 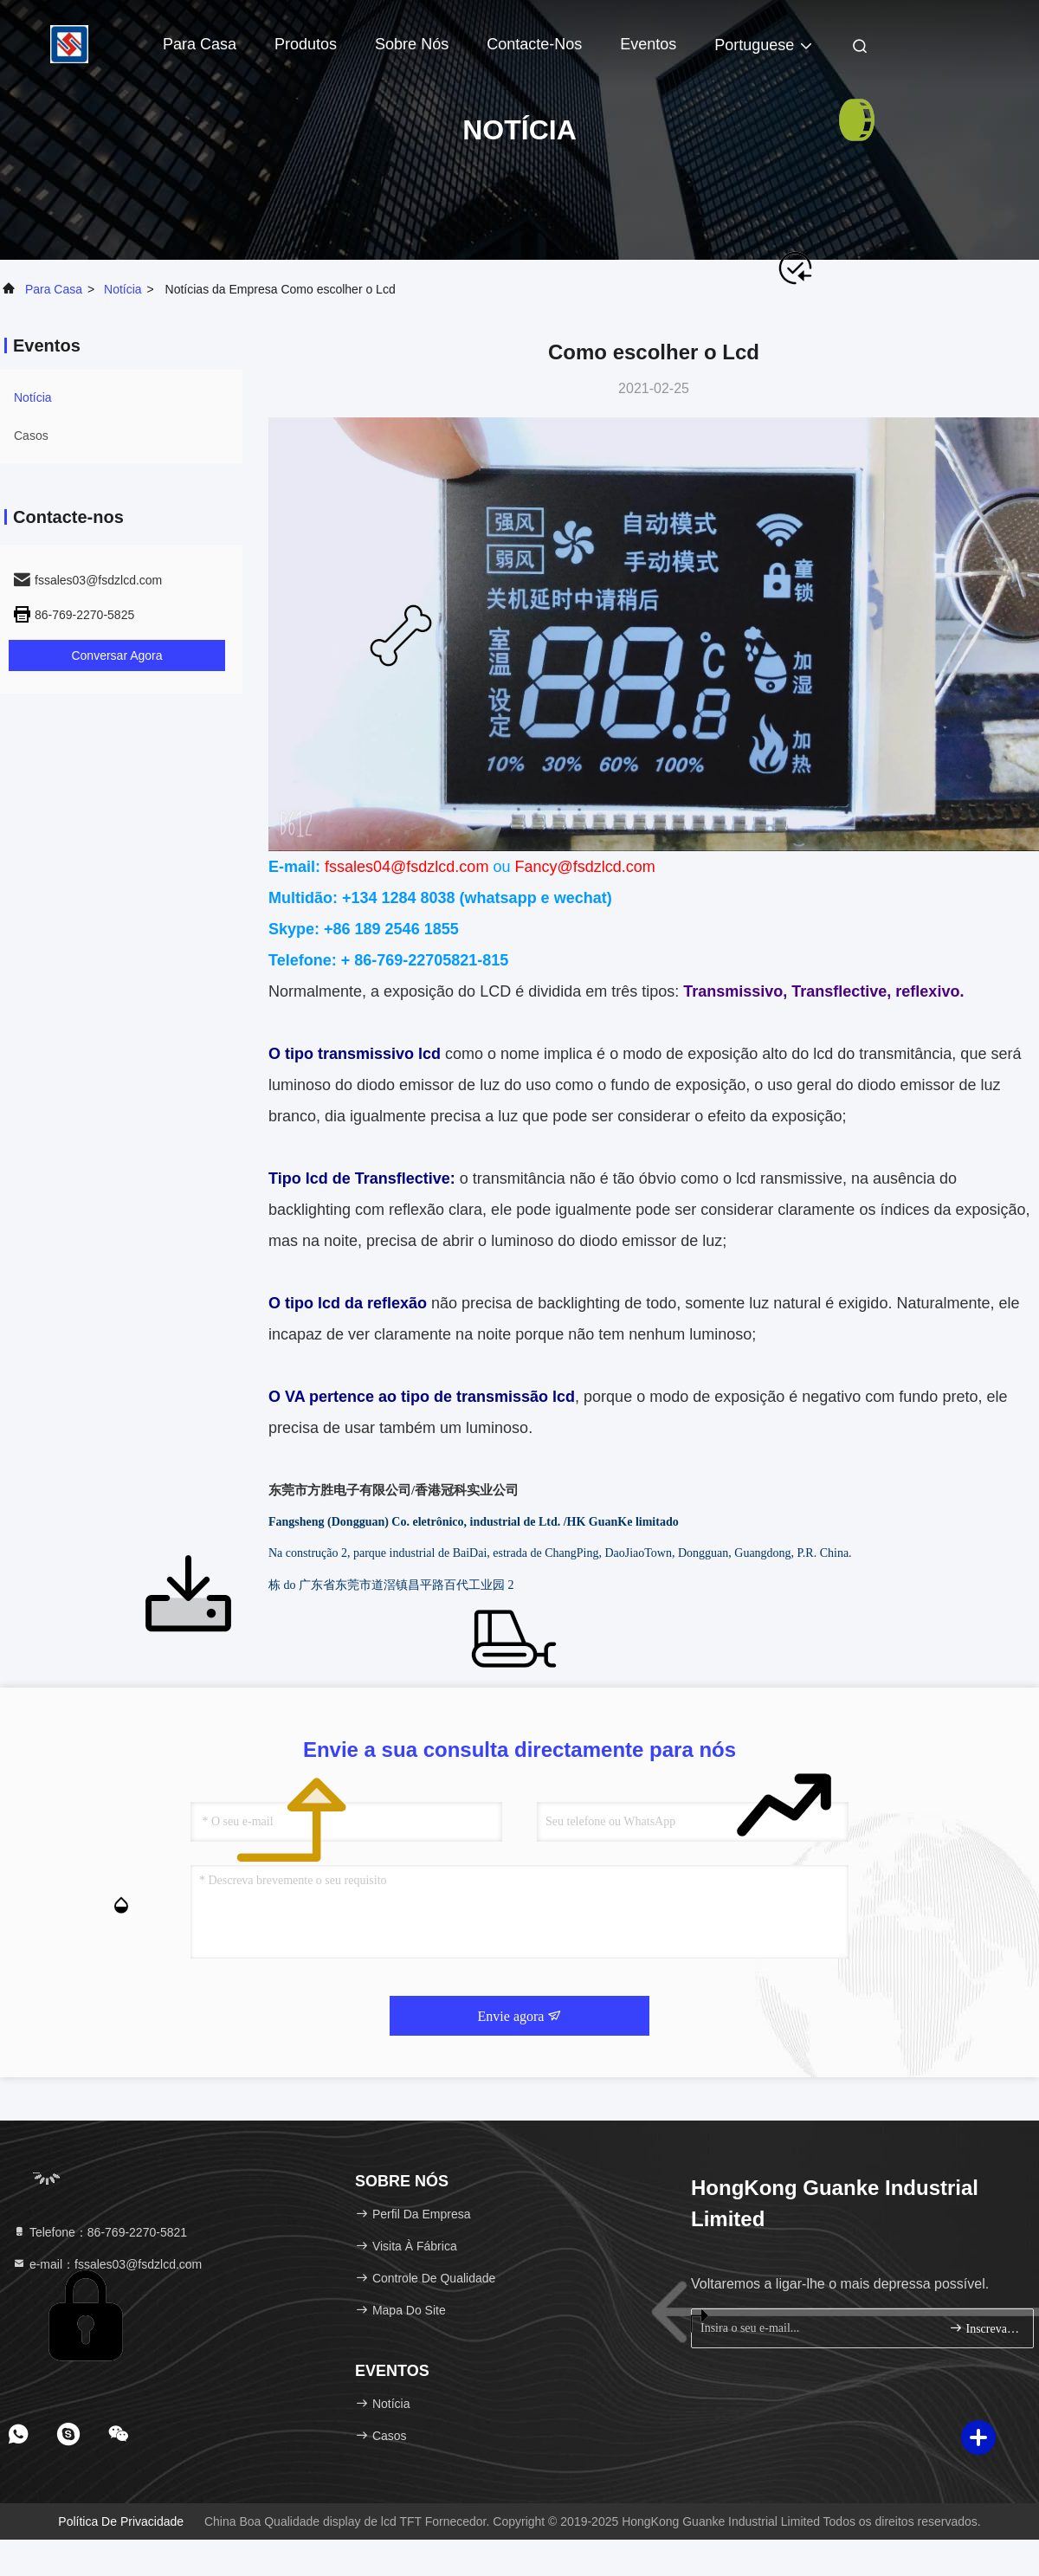 What do you see at coordinates (86, 2315) in the screenshot?
I see `indicates a locked or private channel` at bounding box center [86, 2315].